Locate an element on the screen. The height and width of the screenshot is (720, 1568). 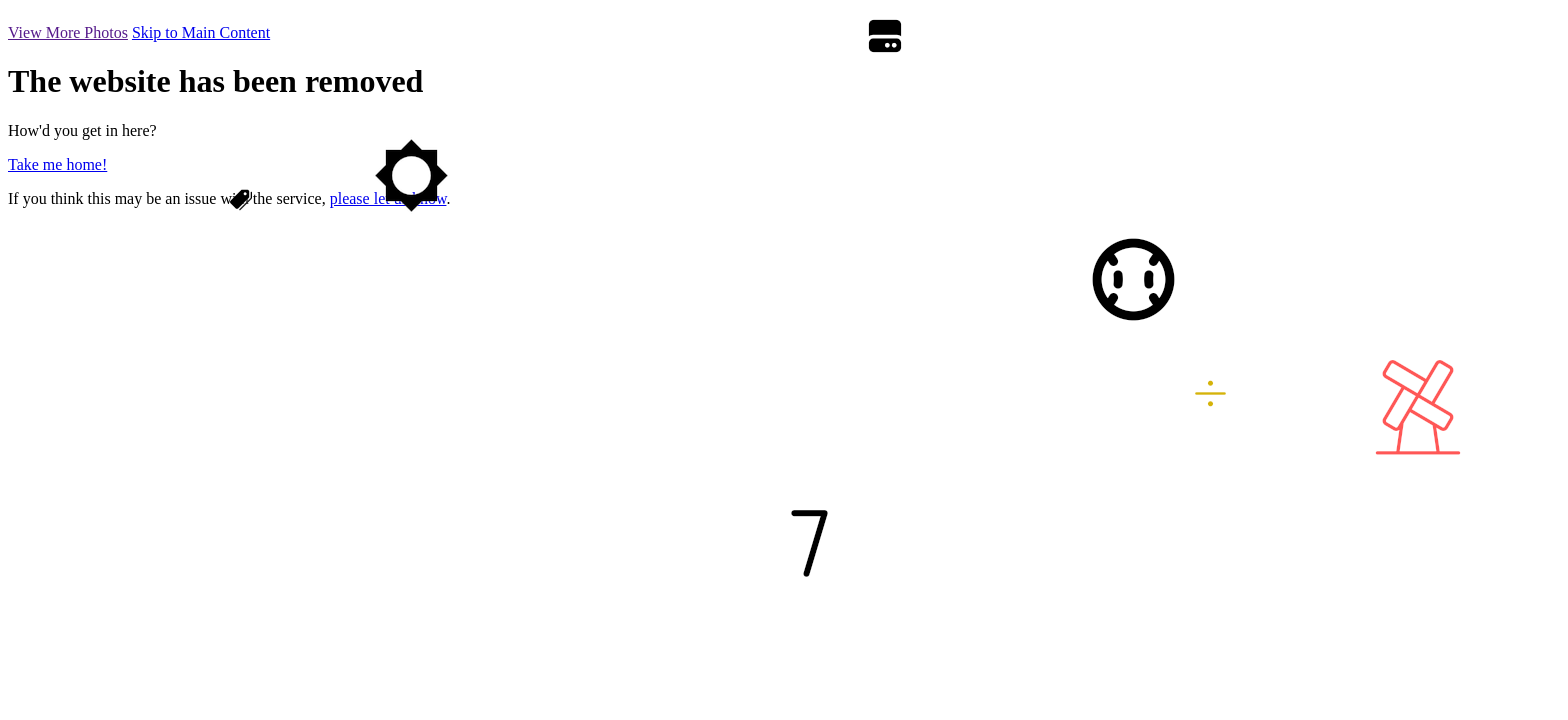
adjust screen brightness to a lower setting is located at coordinates (411, 175).